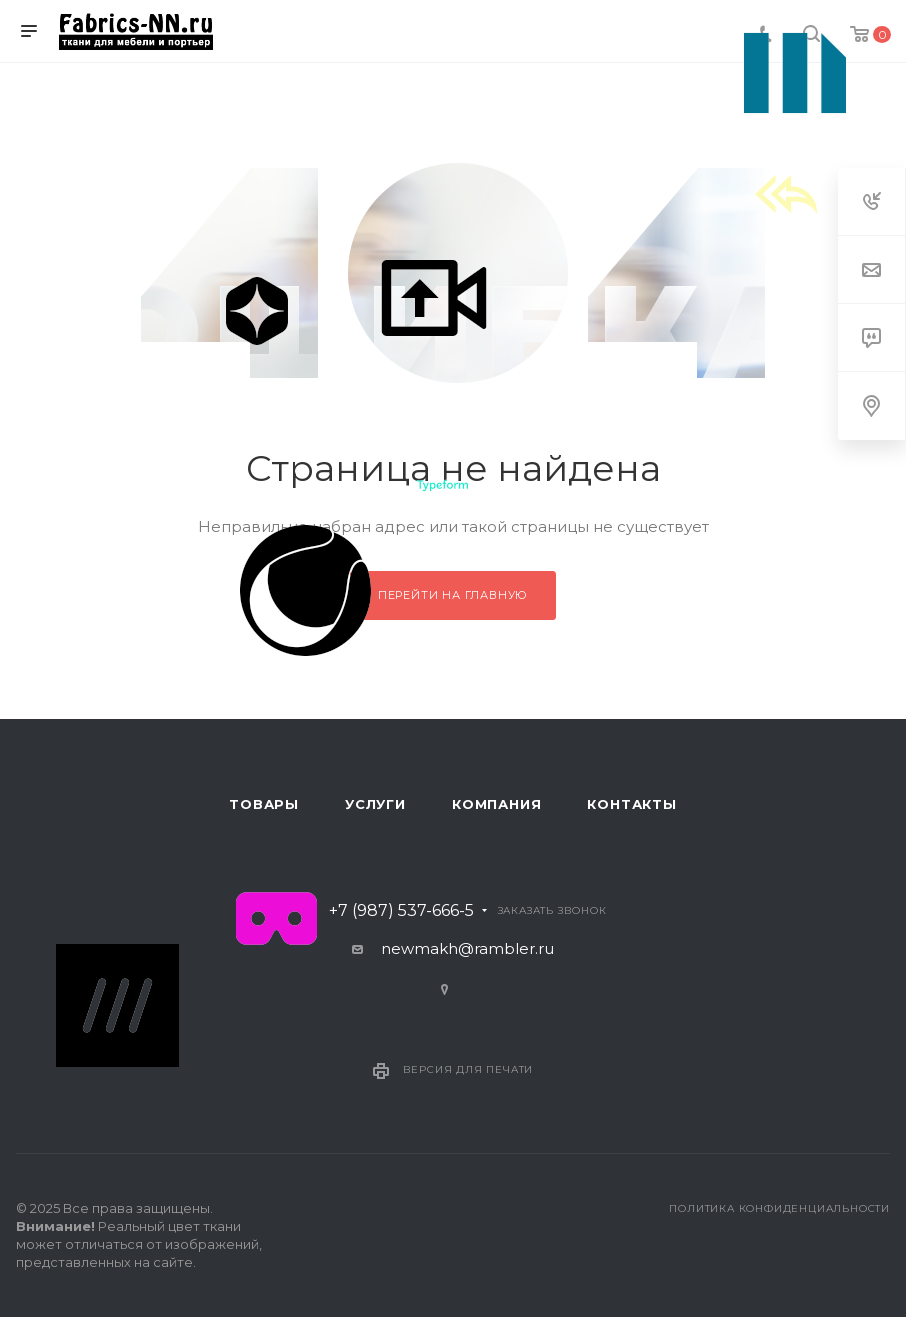  What do you see at coordinates (786, 194) in the screenshot?
I see `reply to all recipients in an email thread` at bounding box center [786, 194].